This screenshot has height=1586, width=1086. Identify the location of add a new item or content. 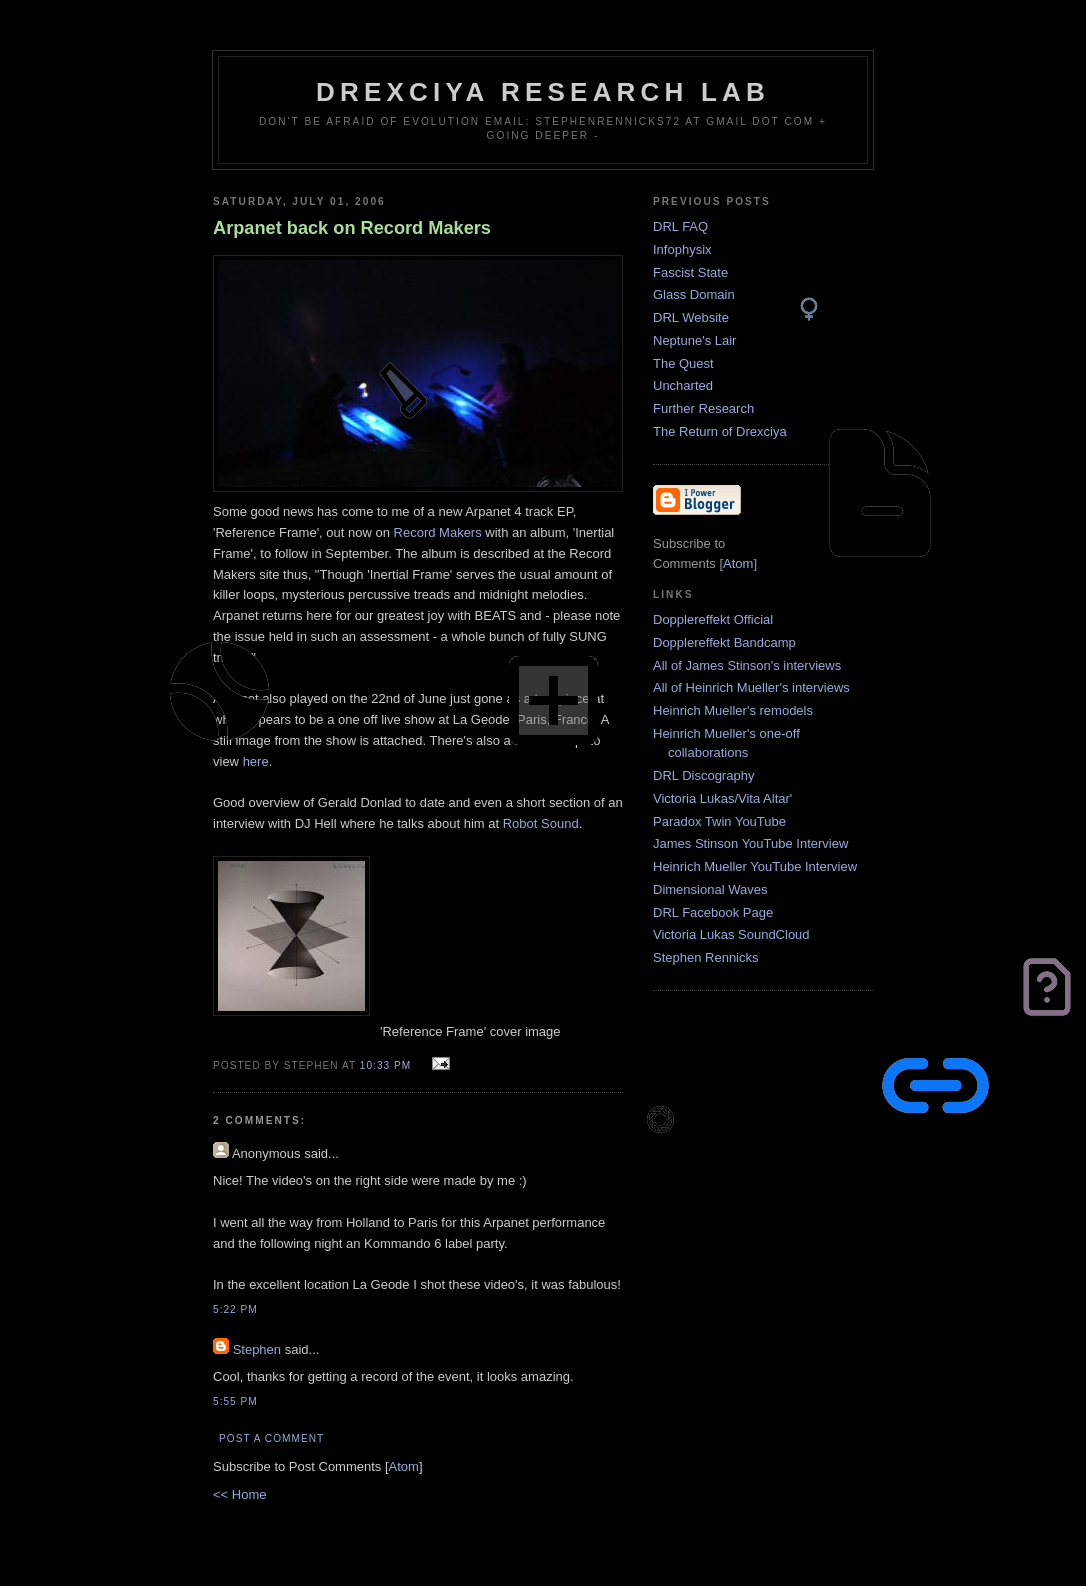
(553, 700).